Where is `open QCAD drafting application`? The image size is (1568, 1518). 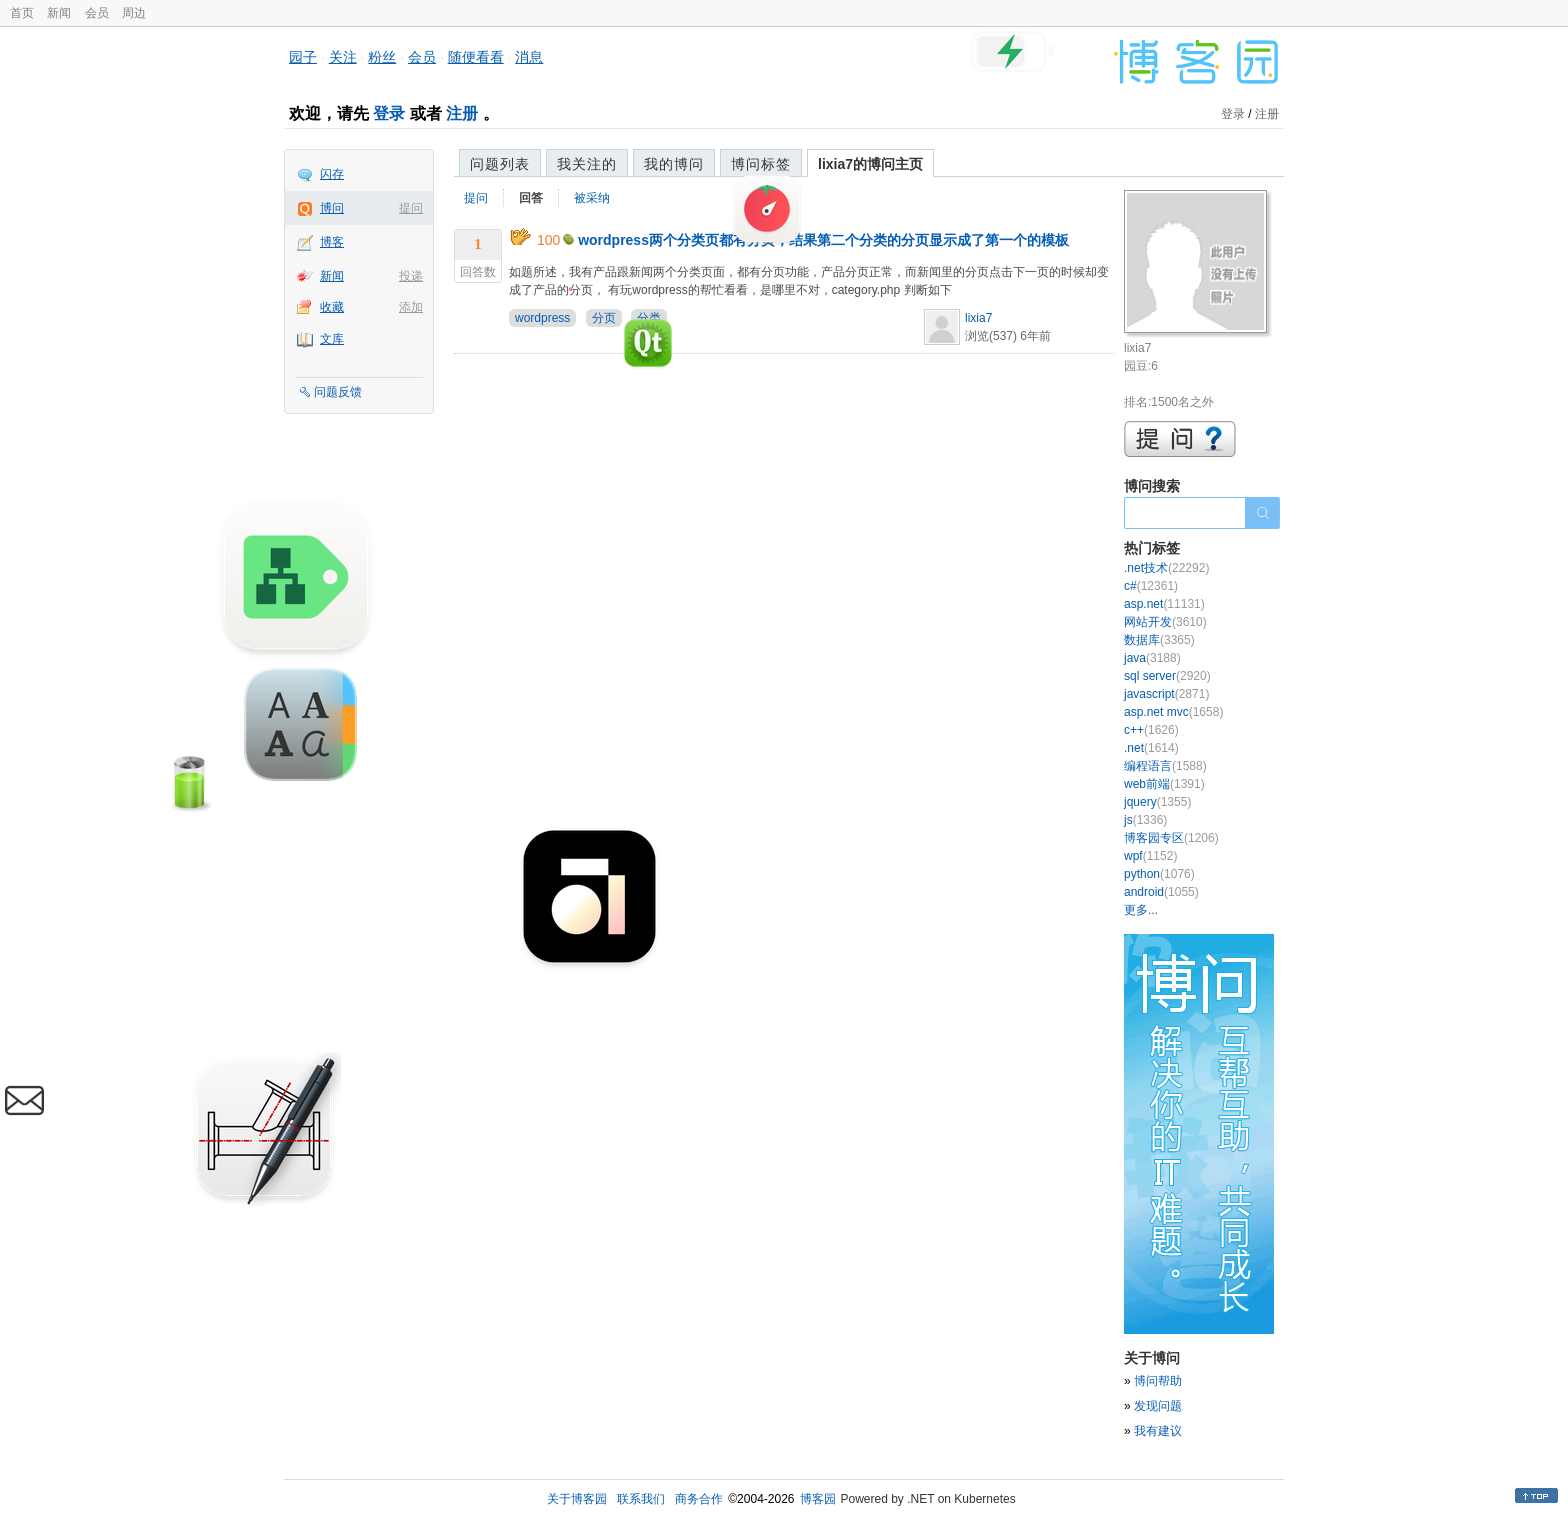
open QCAD drafting application is located at coordinates (264, 1129).